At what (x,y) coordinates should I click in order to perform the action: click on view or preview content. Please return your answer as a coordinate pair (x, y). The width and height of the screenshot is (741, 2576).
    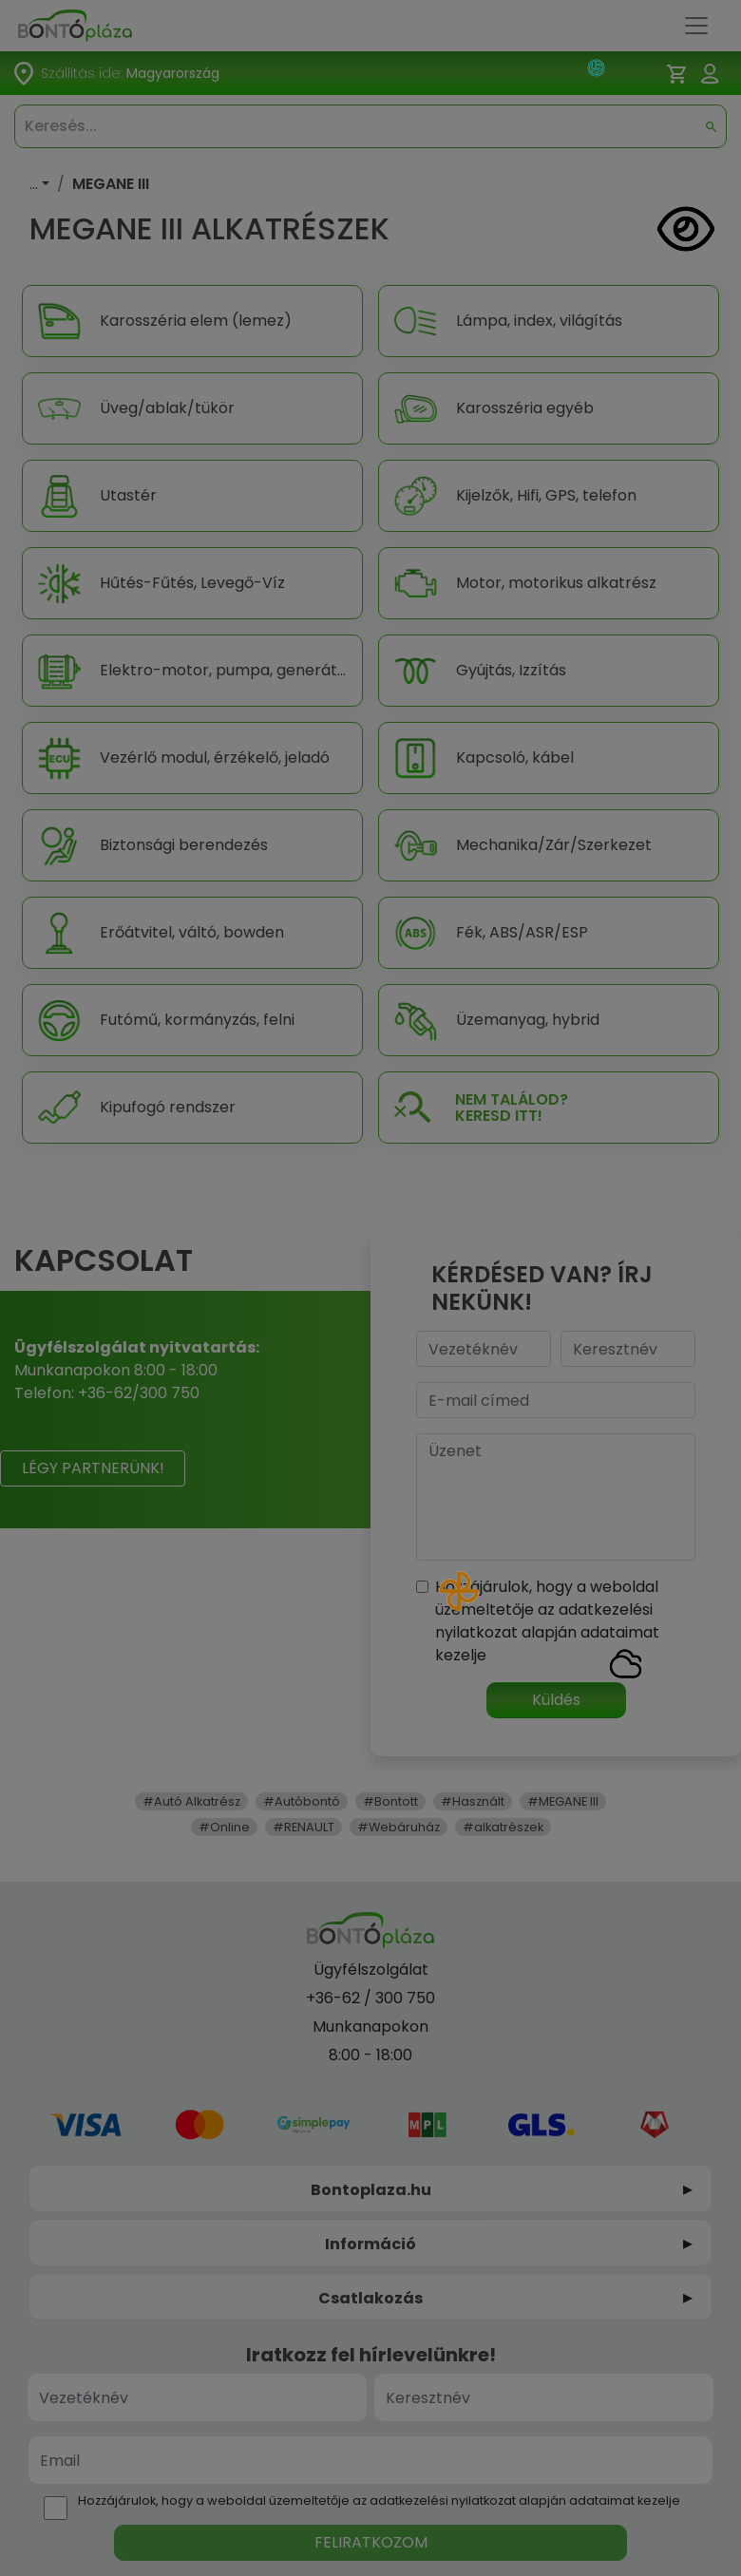
    Looking at the image, I should click on (686, 229).